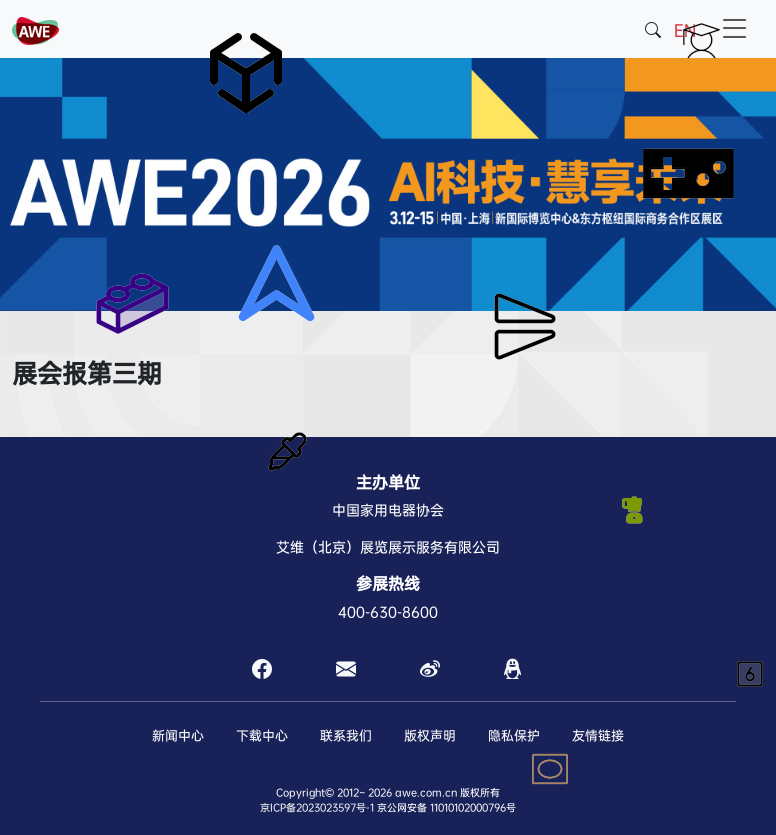 The height and width of the screenshot is (835, 776). I want to click on access navigation or directions, so click(276, 287).